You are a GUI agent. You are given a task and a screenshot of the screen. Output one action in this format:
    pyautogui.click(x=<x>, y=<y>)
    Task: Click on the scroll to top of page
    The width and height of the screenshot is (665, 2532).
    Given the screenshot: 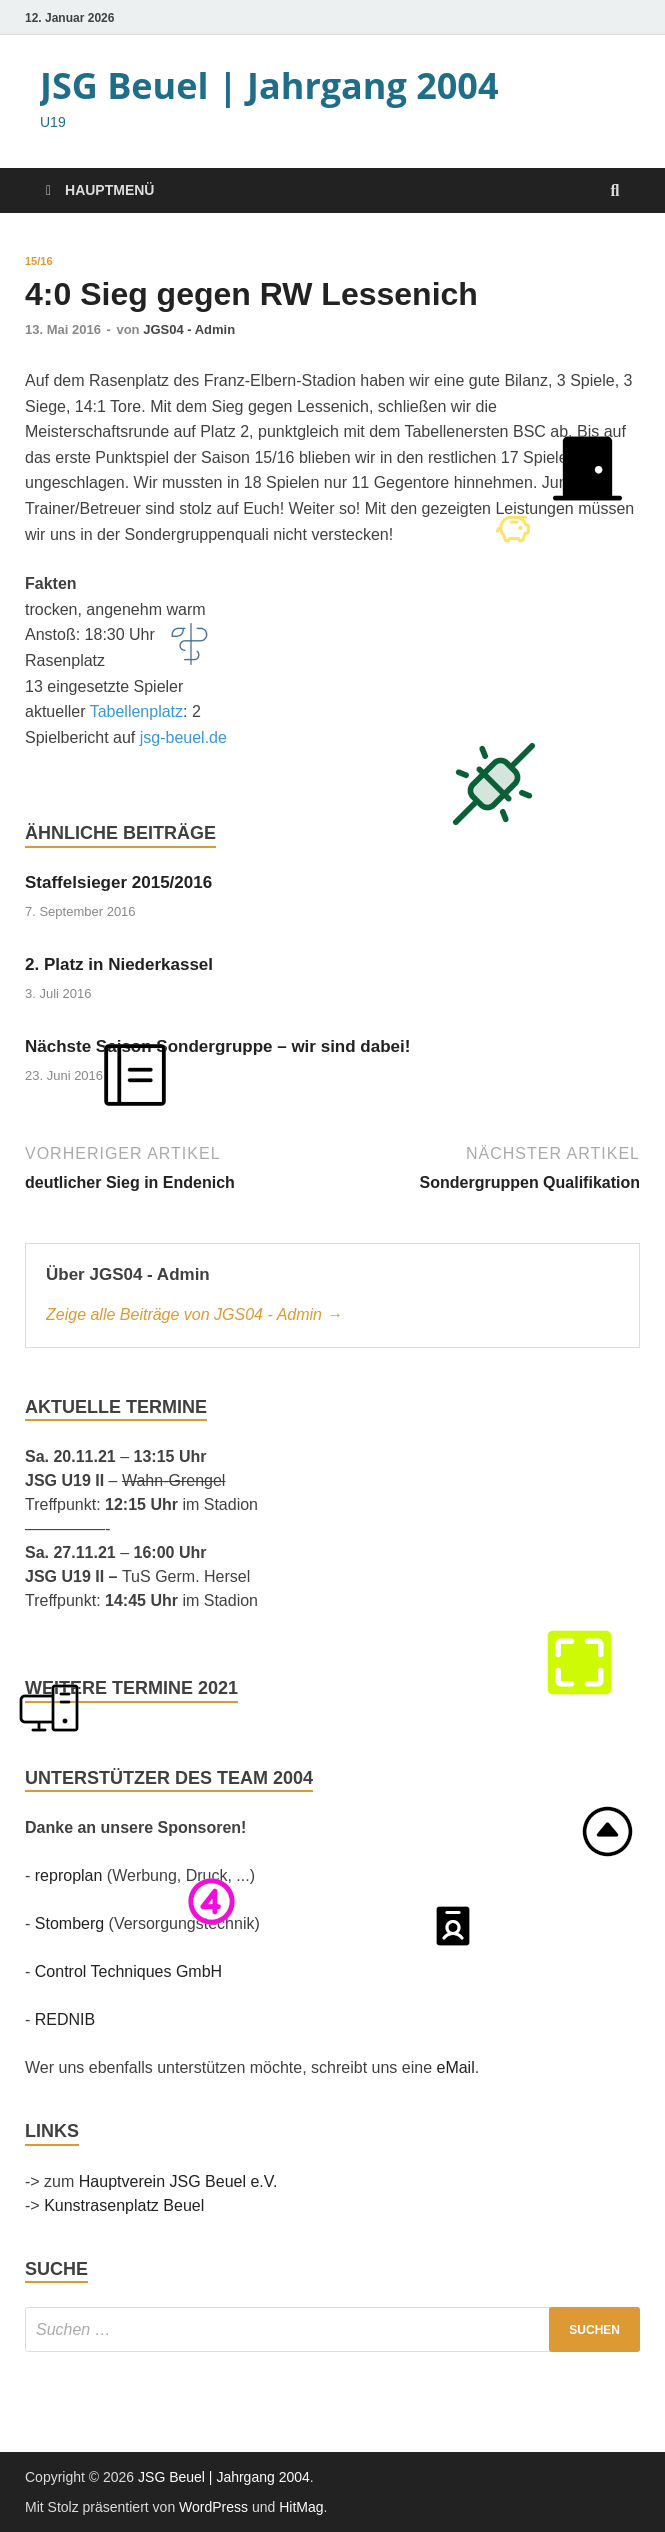 What is the action you would take?
    pyautogui.click(x=607, y=1831)
    